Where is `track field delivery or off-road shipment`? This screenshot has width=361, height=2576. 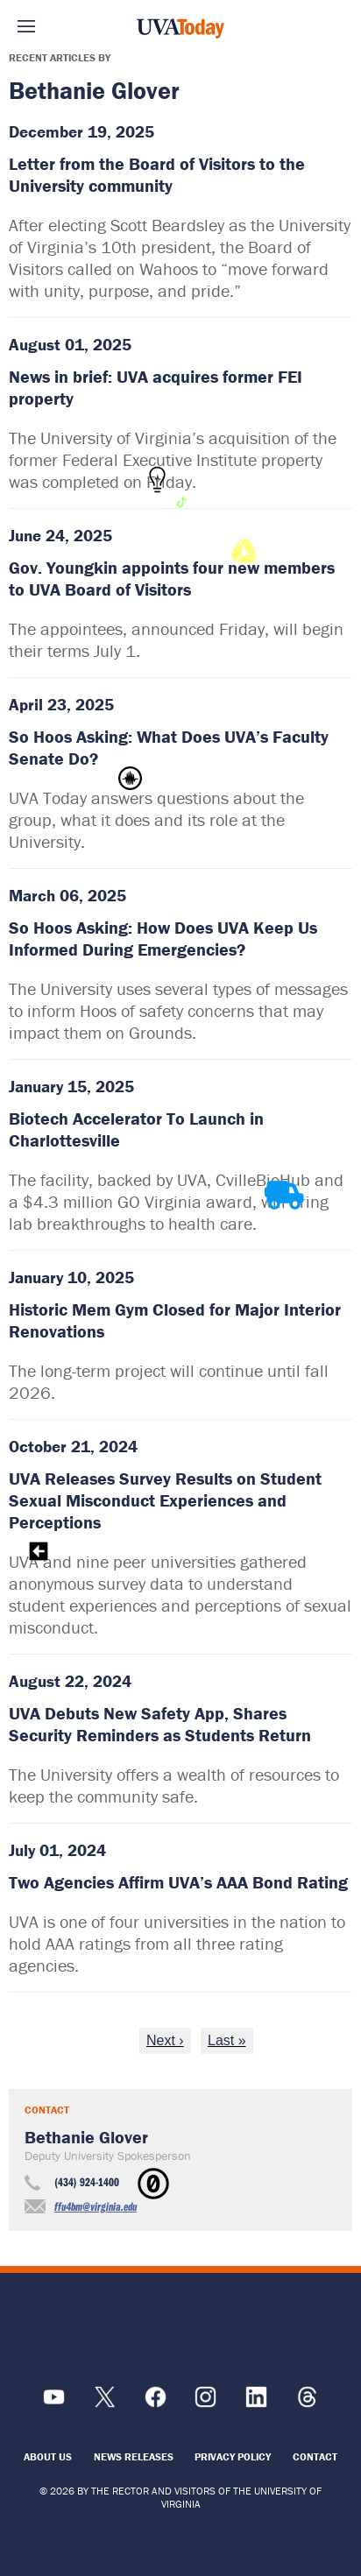
track field delivery or off-road shipment is located at coordinates (285, 1195).